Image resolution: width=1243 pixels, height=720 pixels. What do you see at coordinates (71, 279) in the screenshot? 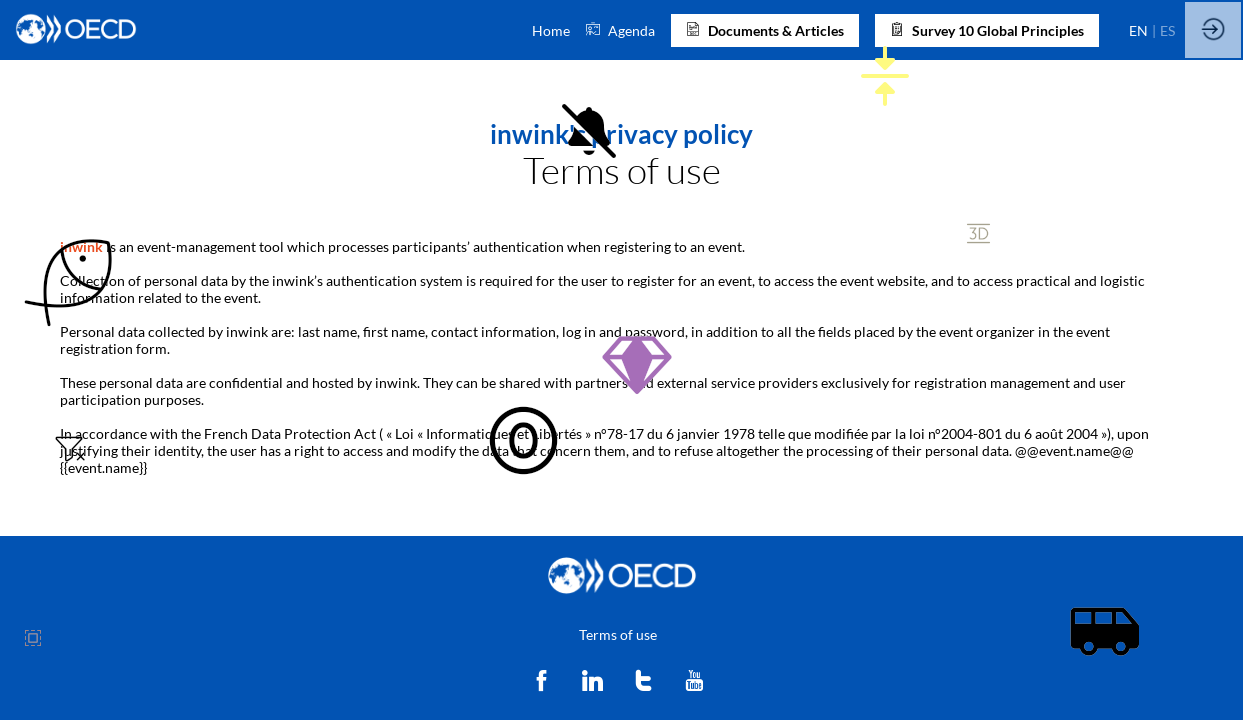
I see `access fishing or marine-related features` at bounding box center [71, 279].